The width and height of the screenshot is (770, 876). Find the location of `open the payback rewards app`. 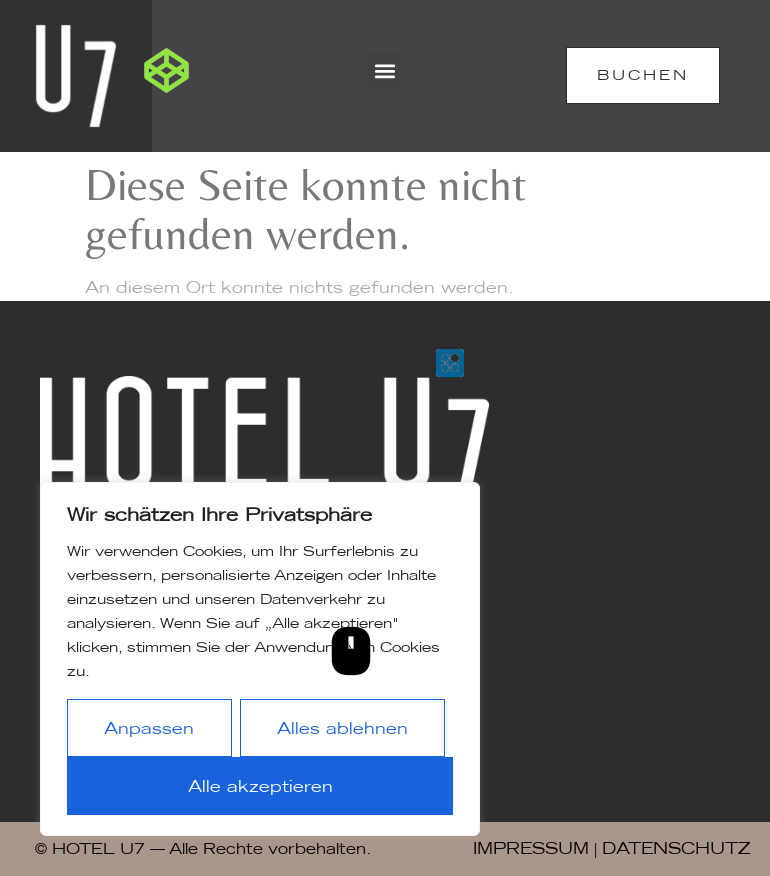

open the payback rewards app is located at coordinates (450, 363).